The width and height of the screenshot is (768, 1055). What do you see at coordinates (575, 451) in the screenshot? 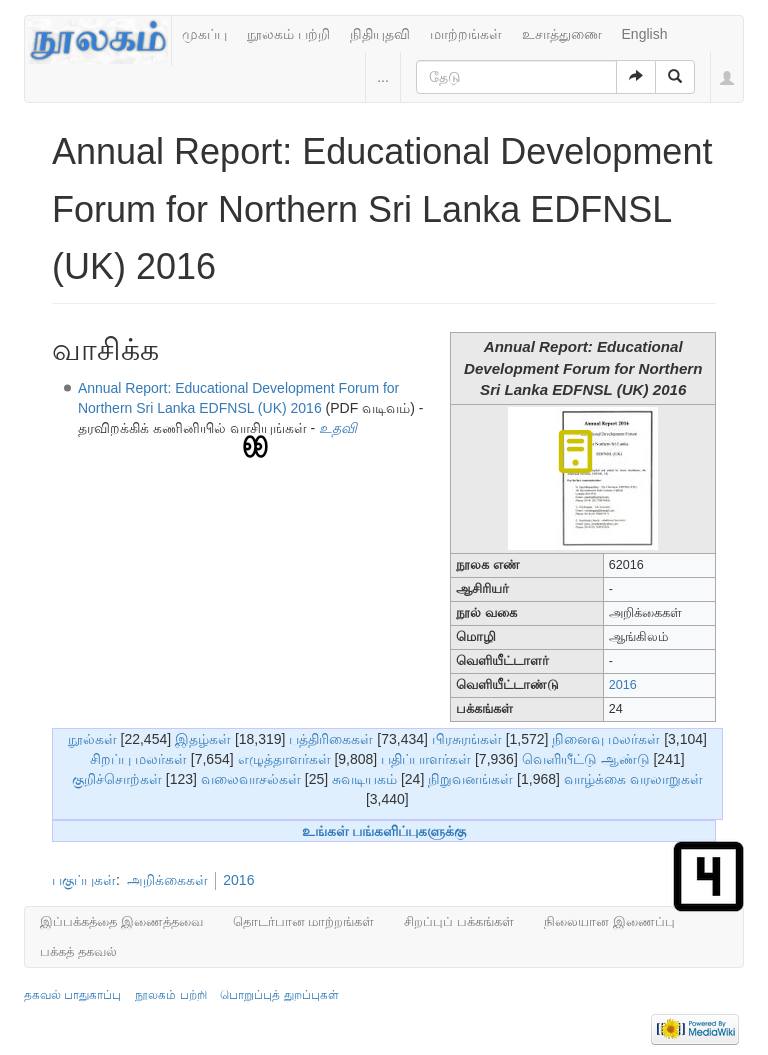
I see `access server or desktop computer settings` at bounding box center [575, 451].